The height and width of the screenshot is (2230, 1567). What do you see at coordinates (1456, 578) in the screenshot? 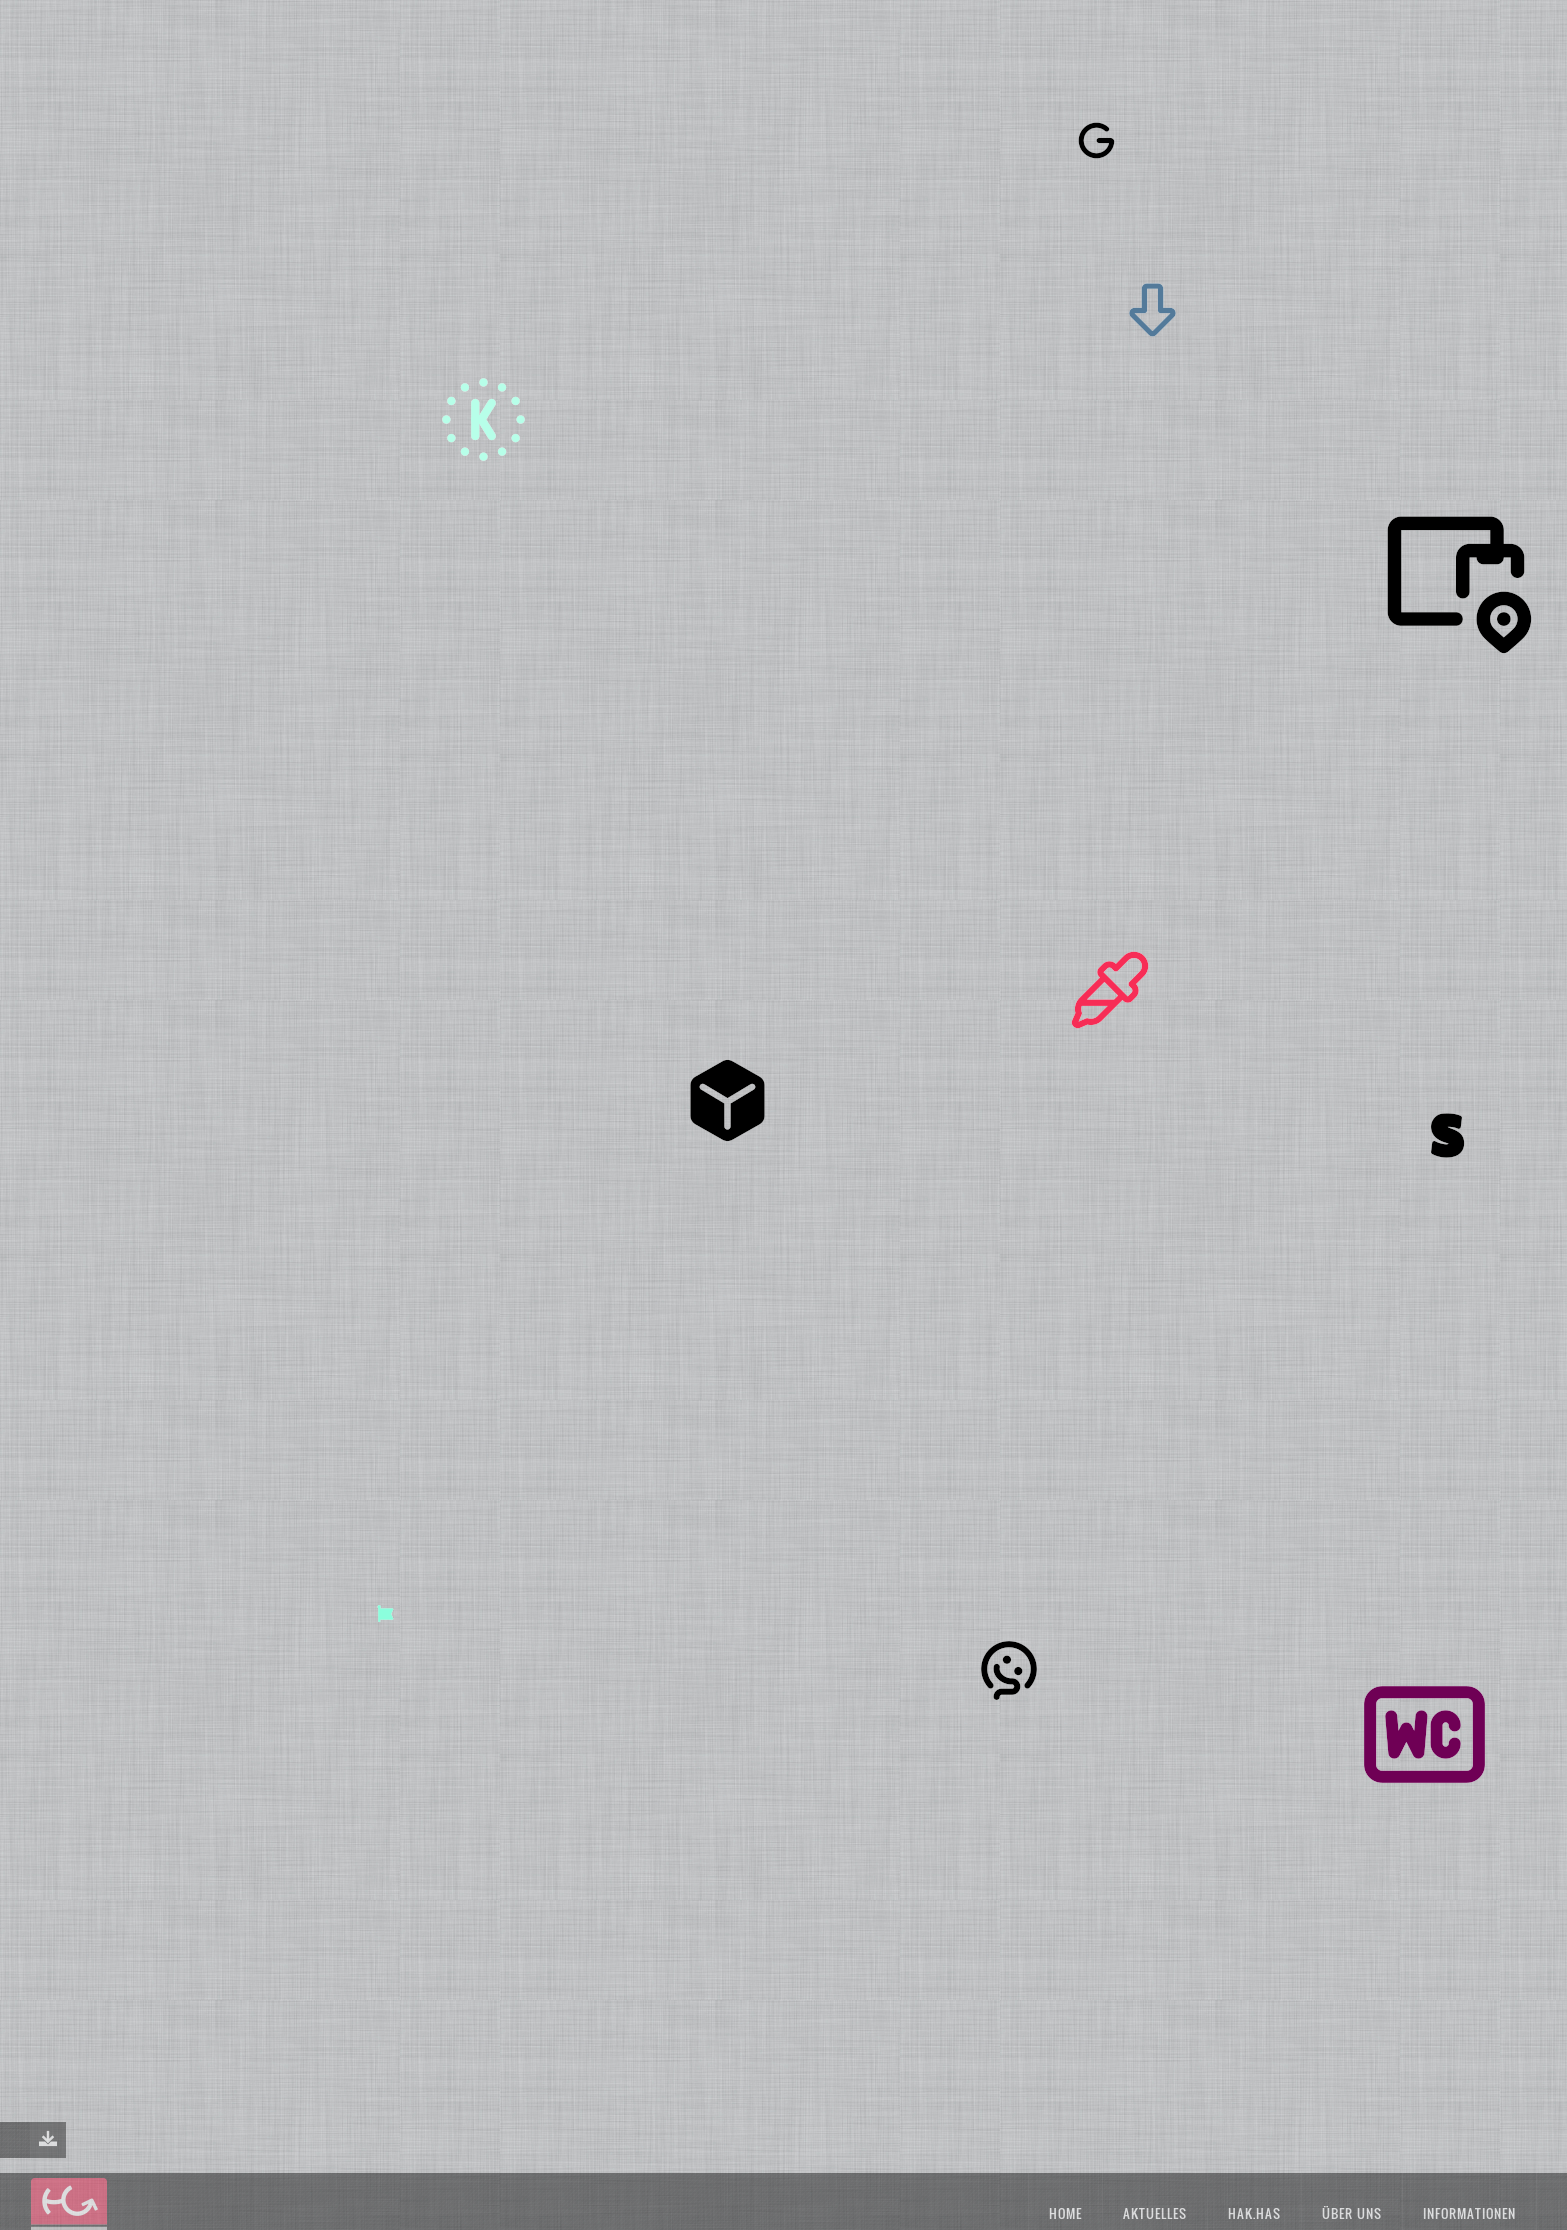
I see `pin a device to your favorites` at bounding box center [1456, 578].